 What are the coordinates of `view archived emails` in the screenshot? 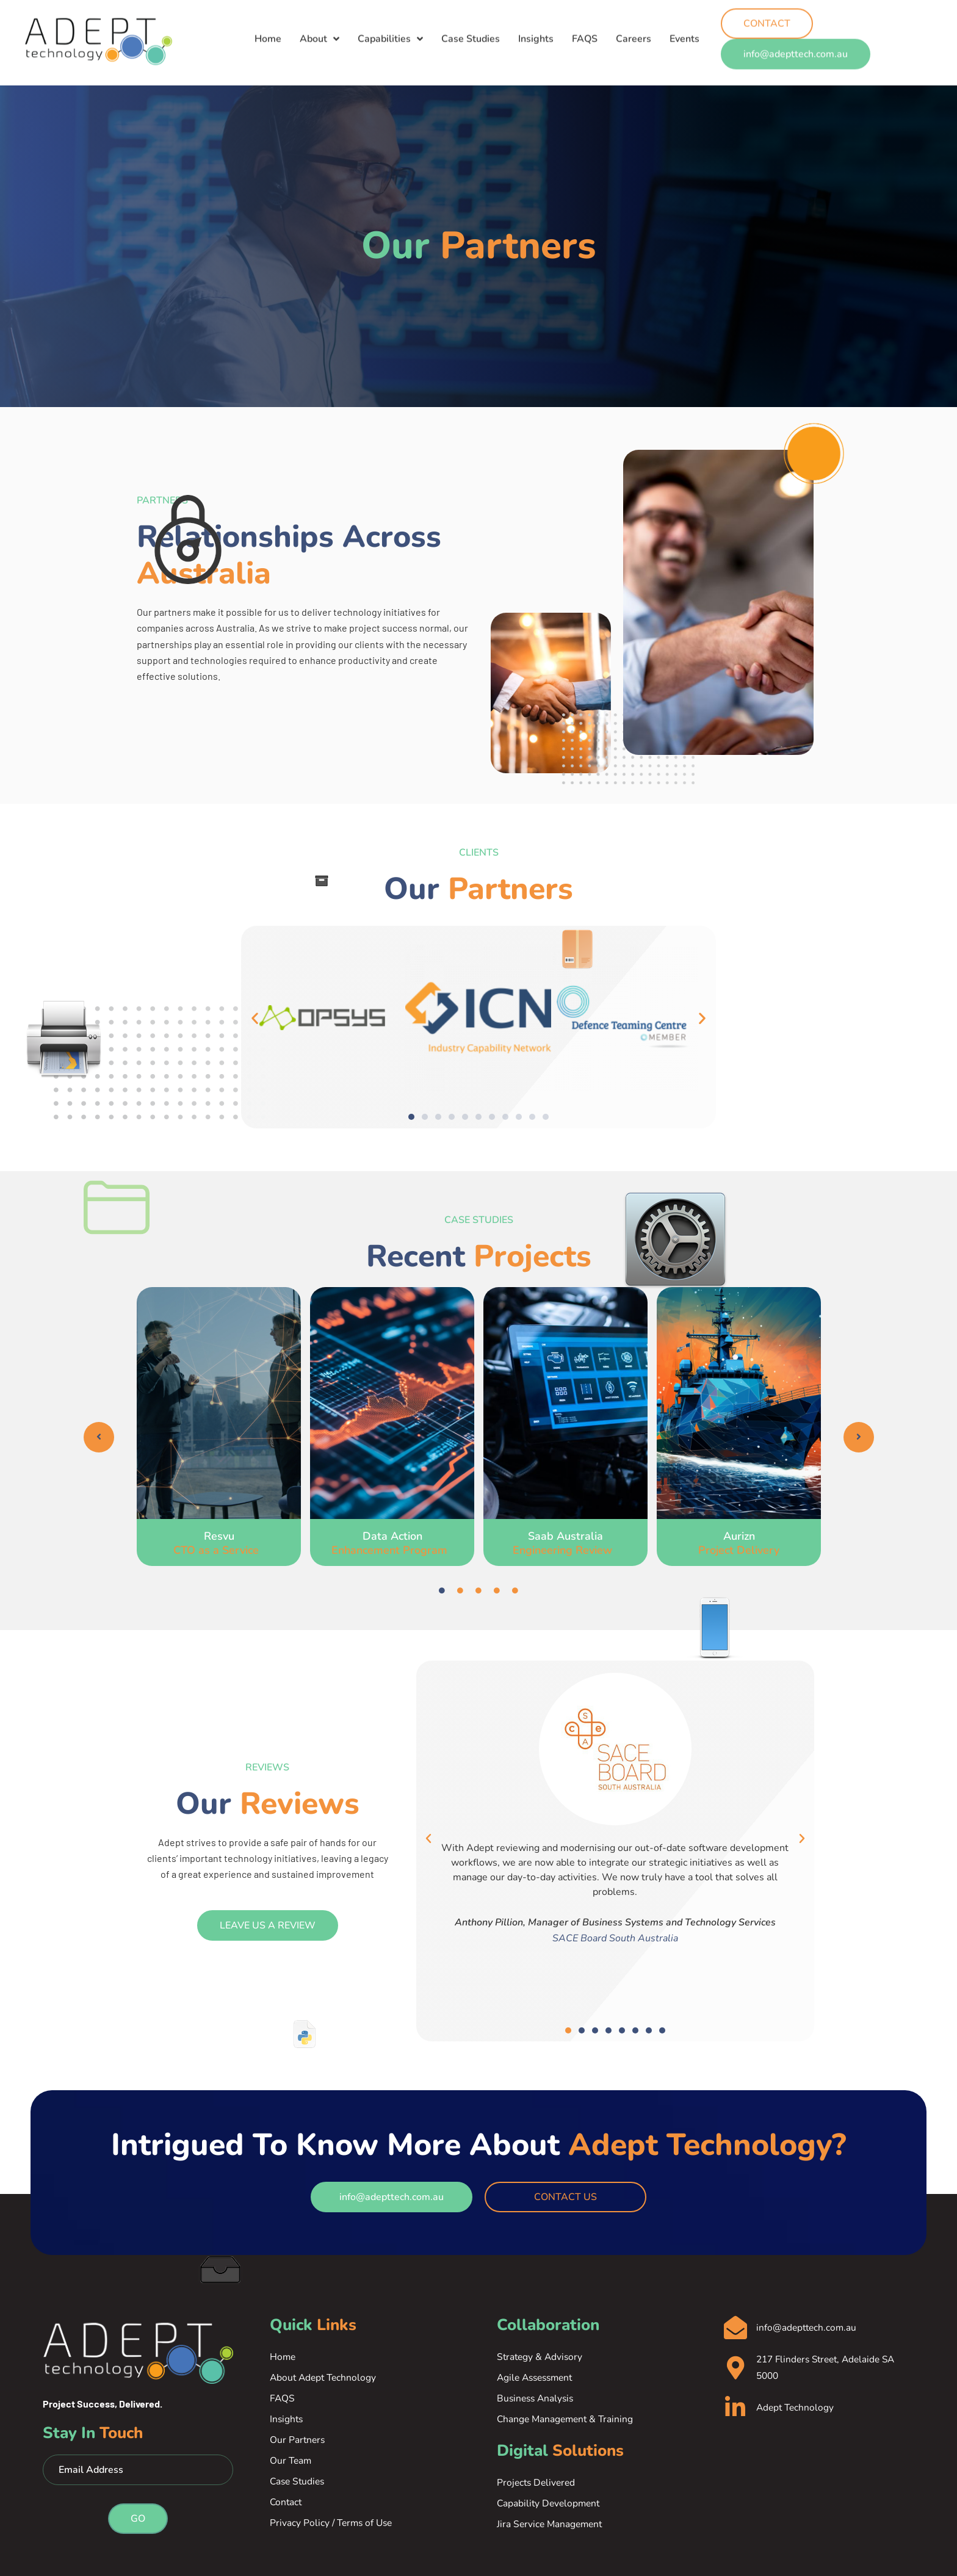 It's located at (322, 881).